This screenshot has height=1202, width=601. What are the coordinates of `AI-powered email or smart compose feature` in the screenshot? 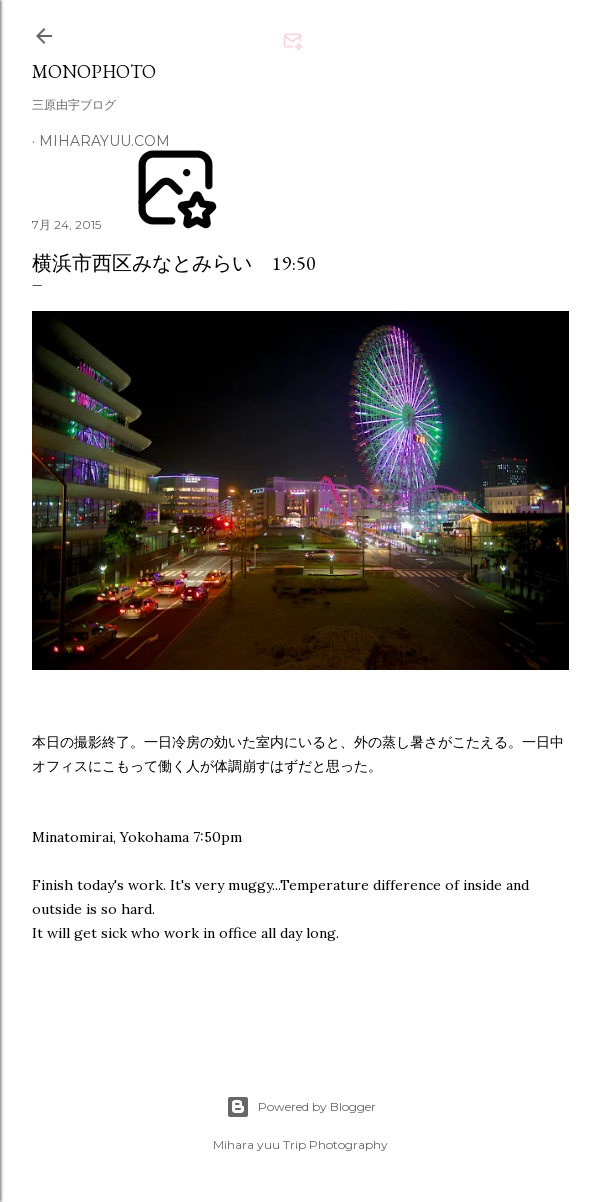 It's located at (292, 40).